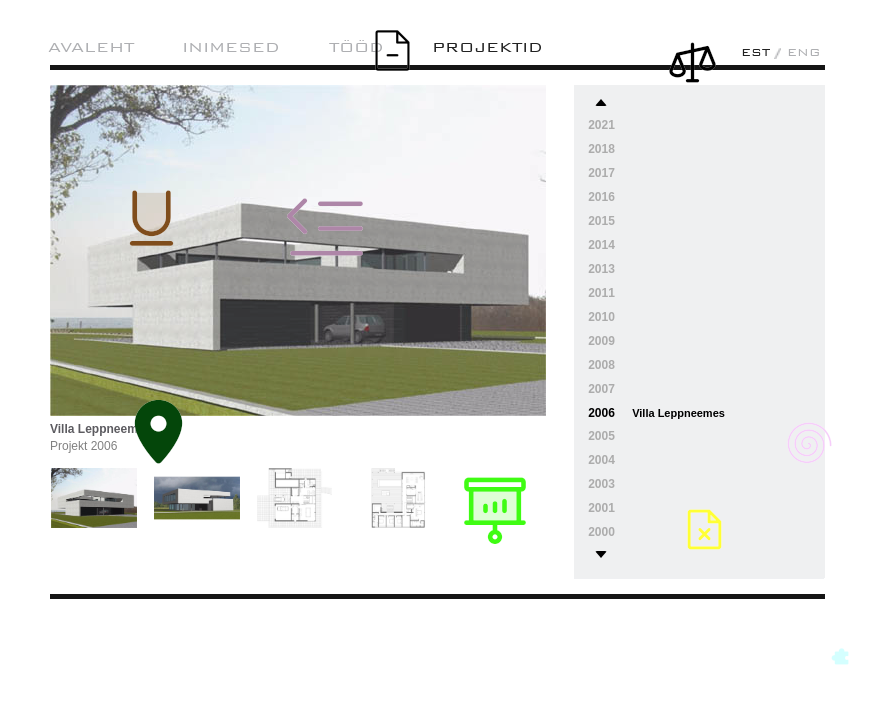 The width and height of the screenshot is (875, 720). What do you see at coordinates (392, 50) in the screenshot?
I see `remove a file or document` at bounding box center [392, 50].